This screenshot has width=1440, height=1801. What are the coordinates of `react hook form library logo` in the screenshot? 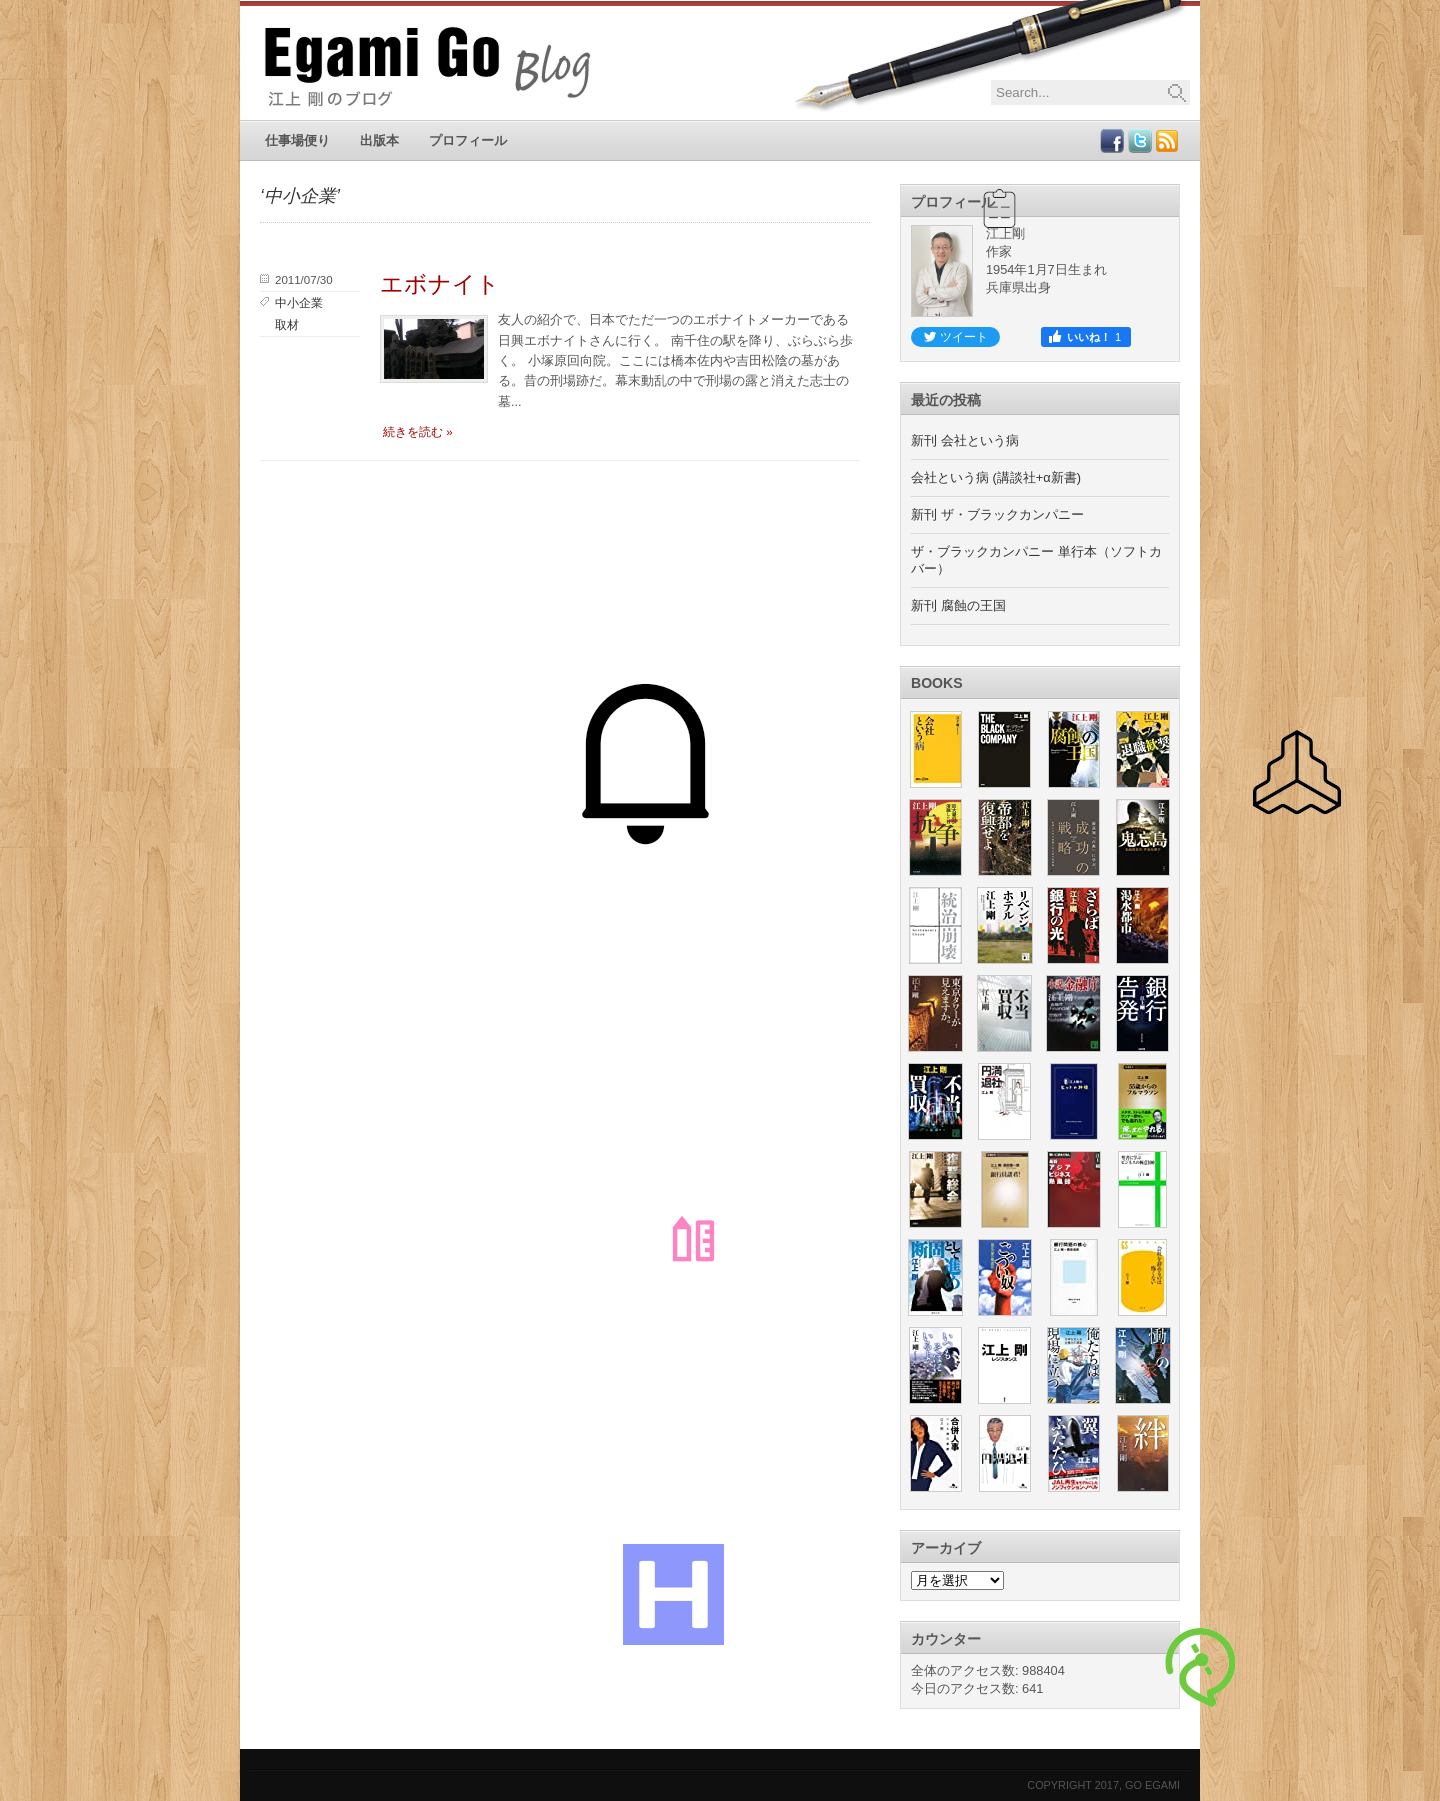 It's located at (999, 208).